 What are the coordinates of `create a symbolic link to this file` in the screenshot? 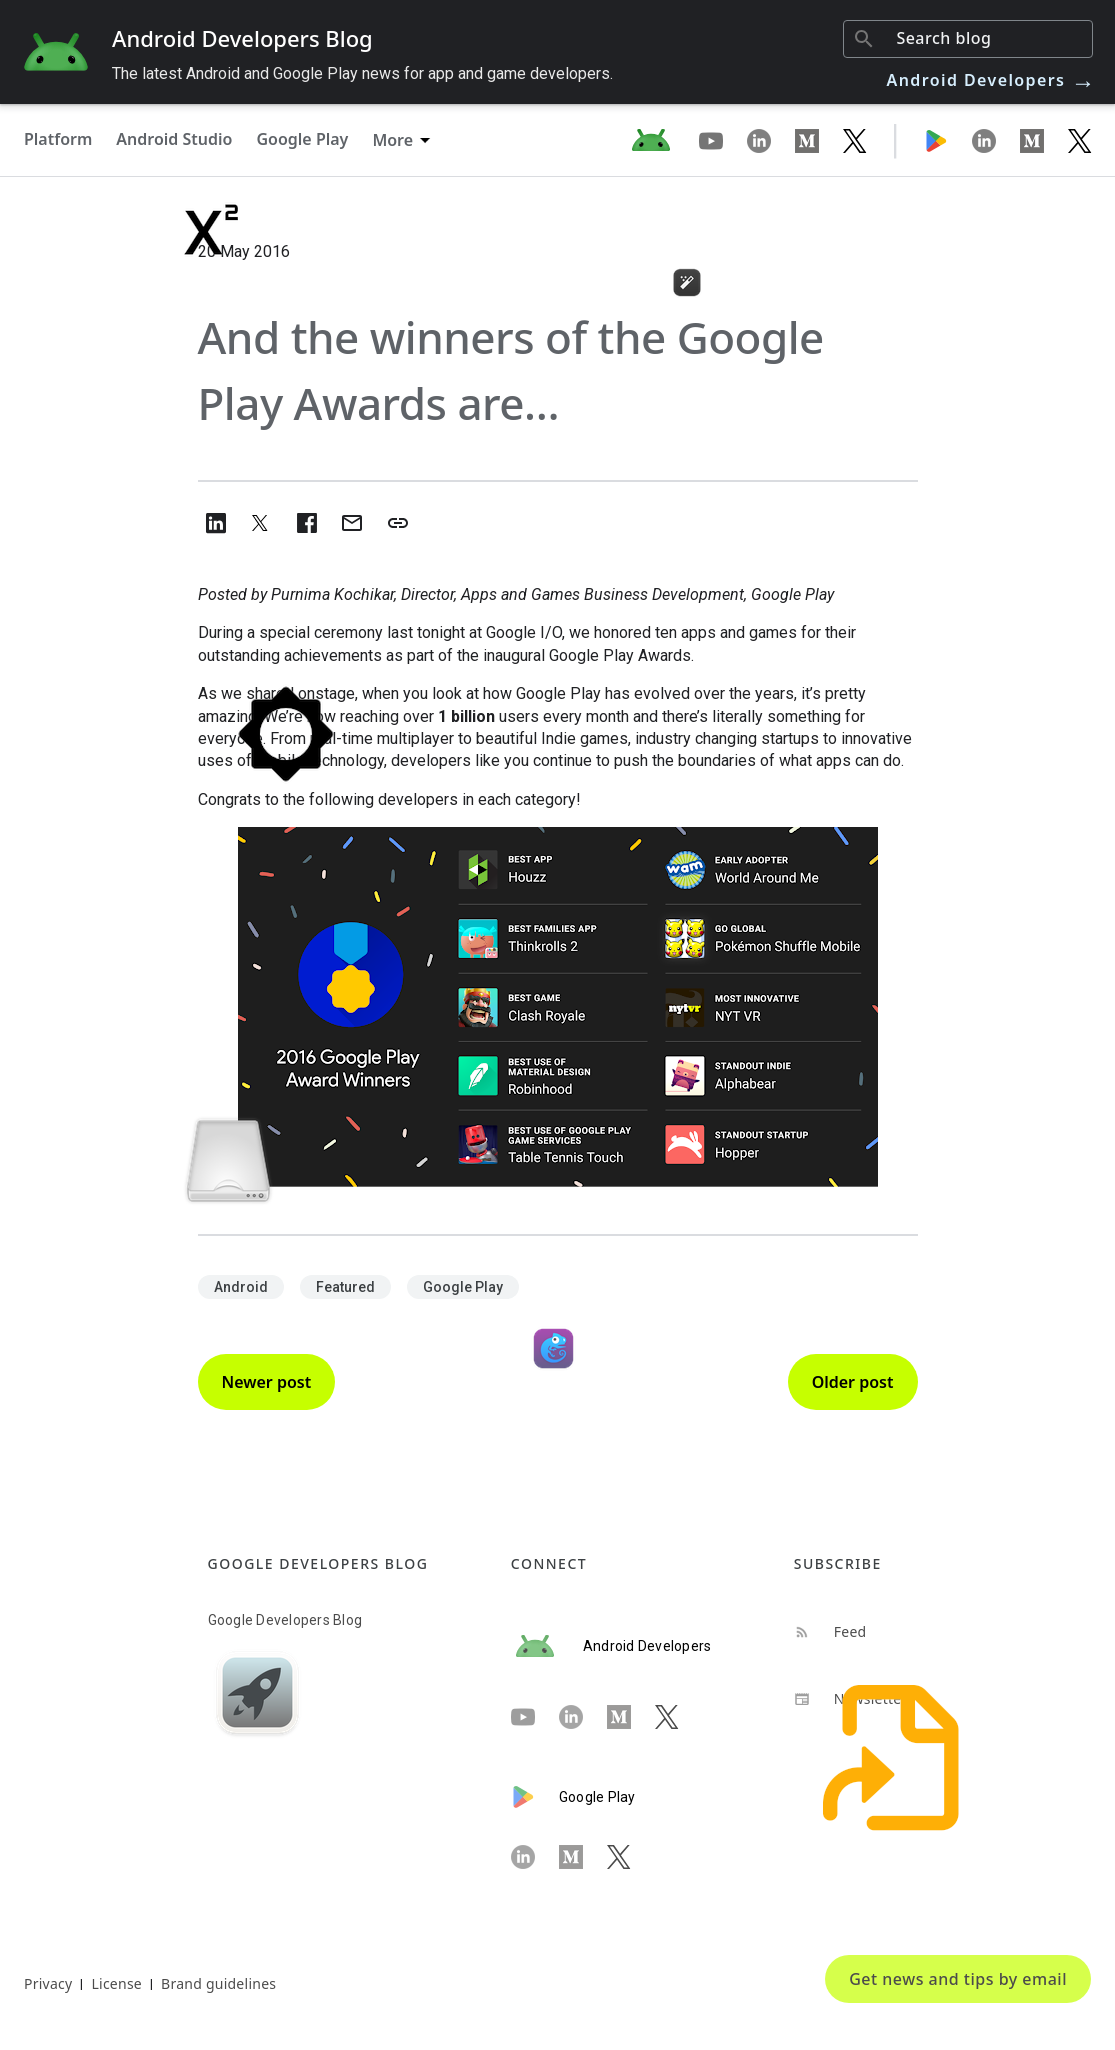 It's located at (900, 1762).